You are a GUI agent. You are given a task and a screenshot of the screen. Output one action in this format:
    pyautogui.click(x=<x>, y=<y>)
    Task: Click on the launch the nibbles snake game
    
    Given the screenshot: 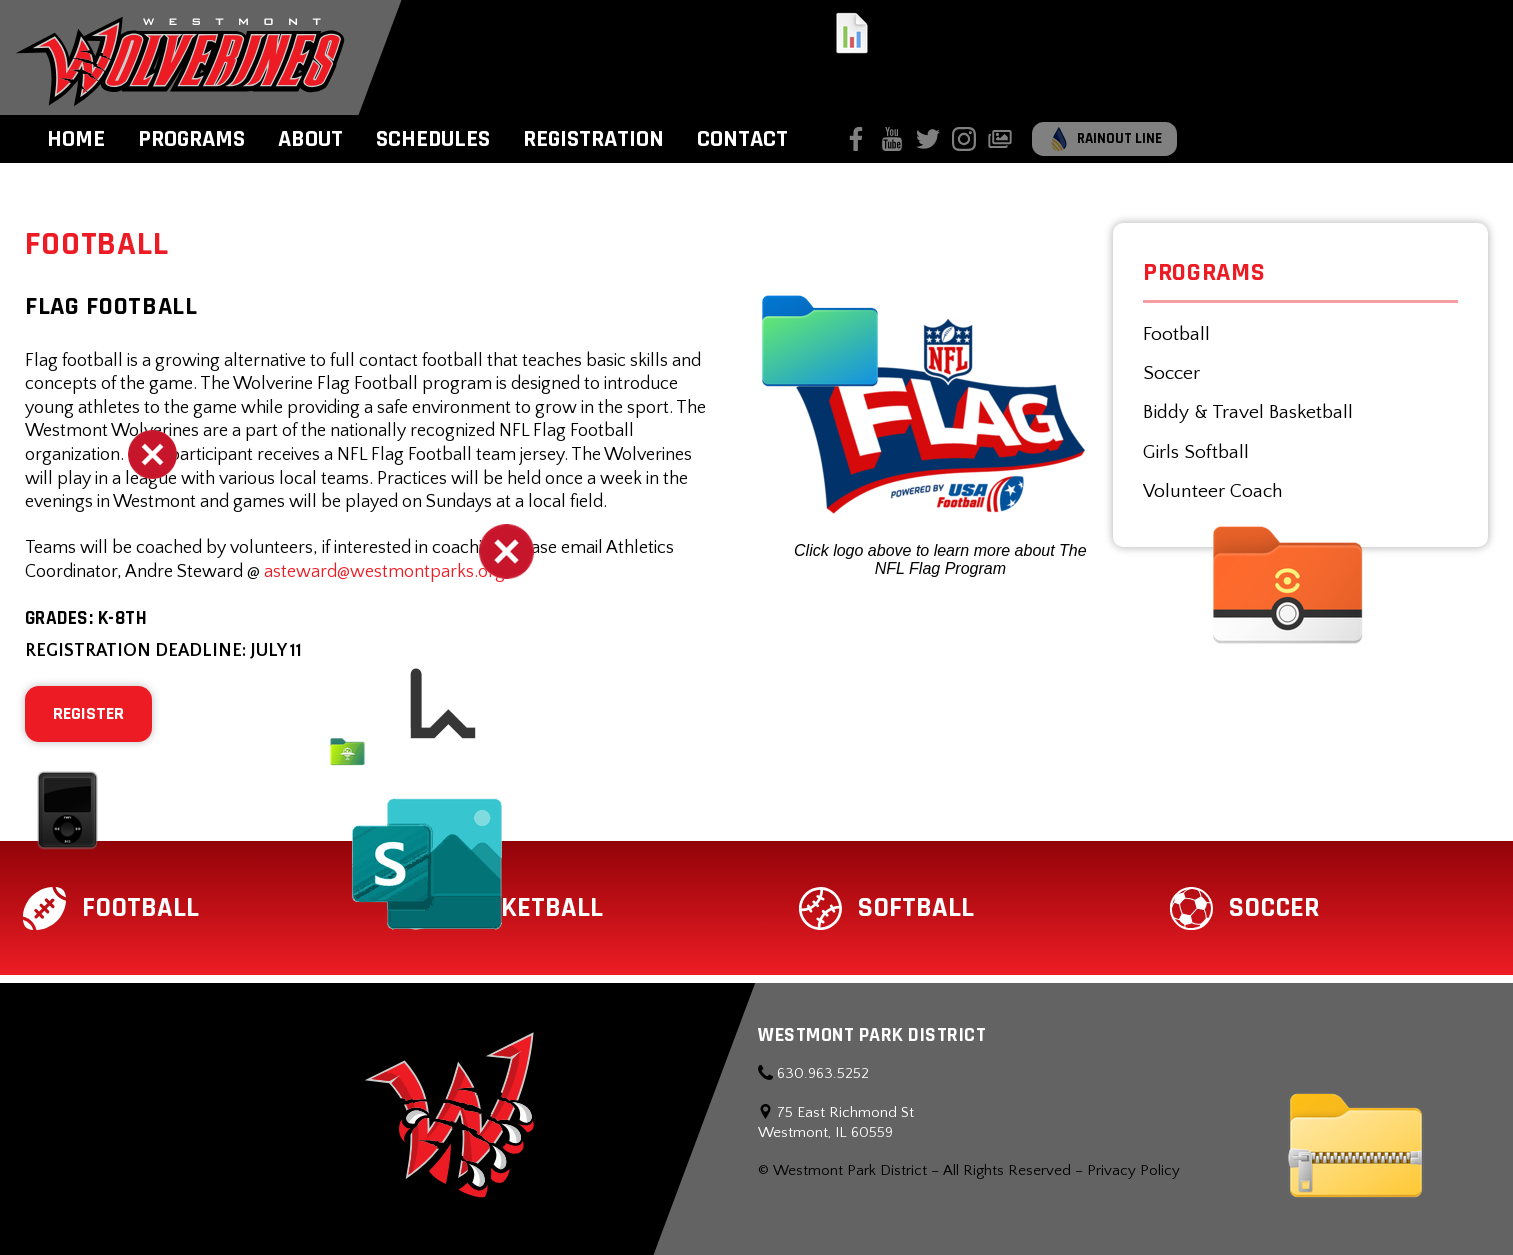 What is the action you would take?
    pyautogui.click(x=443, y=706)
    